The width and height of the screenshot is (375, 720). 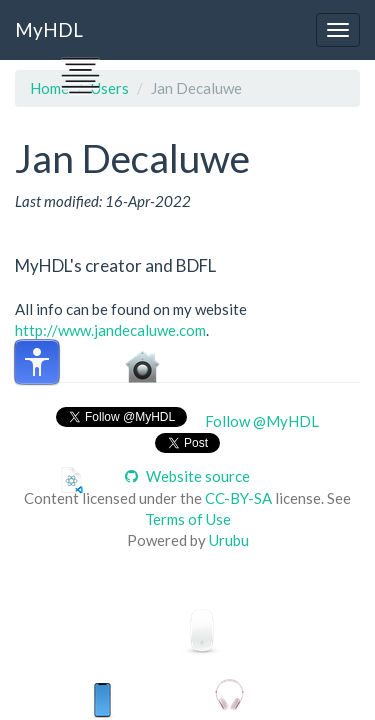 What do you see at coordinates (71, 480) in the screenshot?
I see `open a React JavaScript file` at bounding box center [71, 480].